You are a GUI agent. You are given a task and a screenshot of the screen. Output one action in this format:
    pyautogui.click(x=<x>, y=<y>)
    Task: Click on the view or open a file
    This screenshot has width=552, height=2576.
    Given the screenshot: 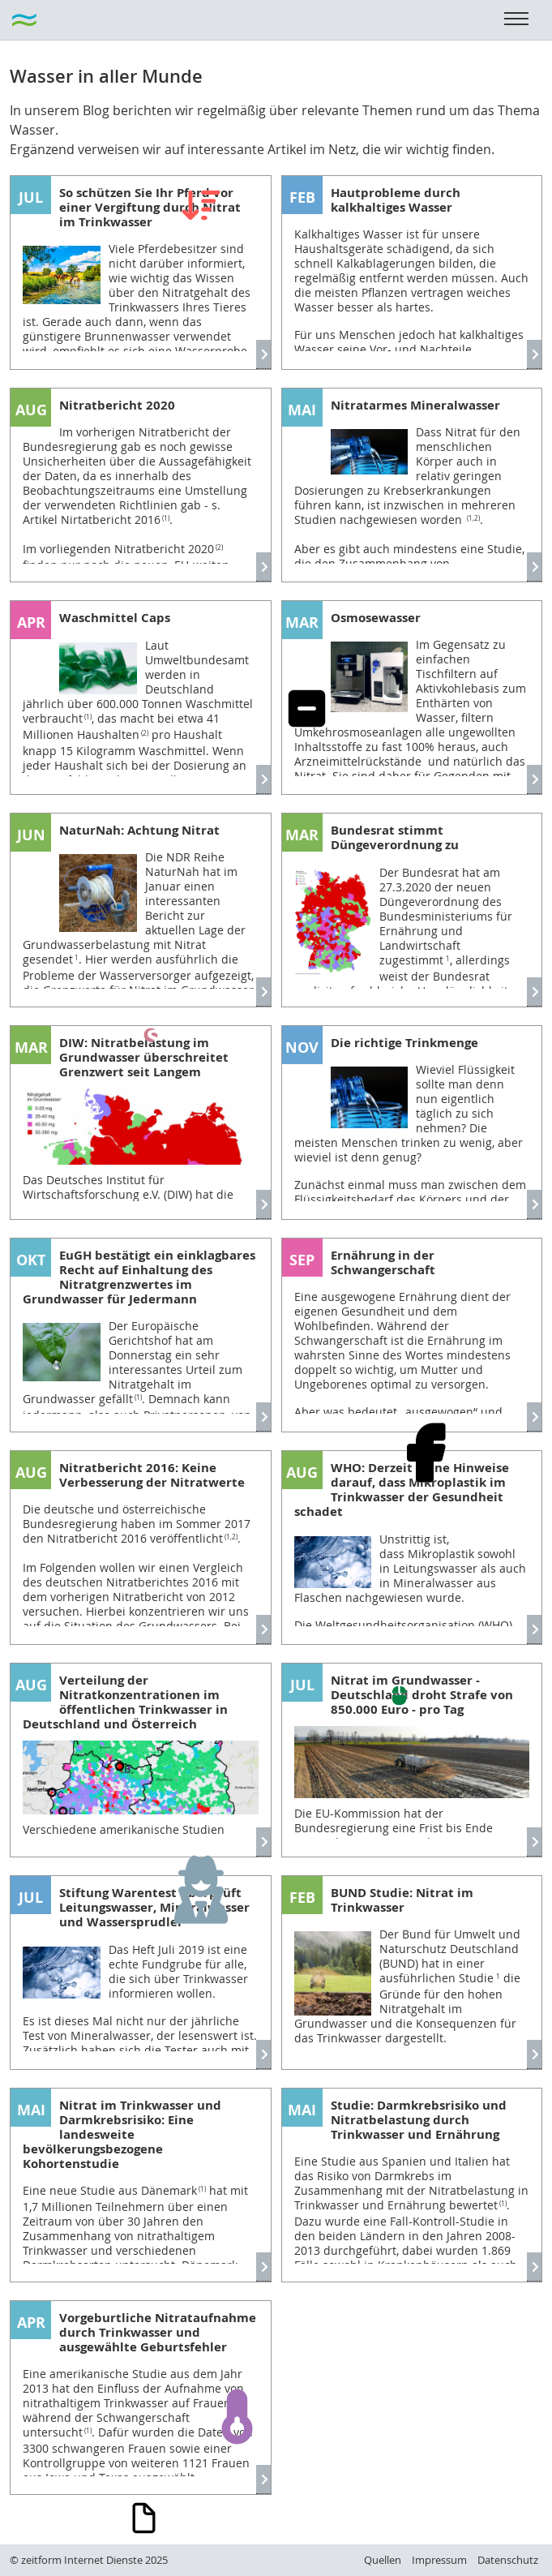 What is the action you would take?
    pyautogui.click(x=143, y=2518)
    